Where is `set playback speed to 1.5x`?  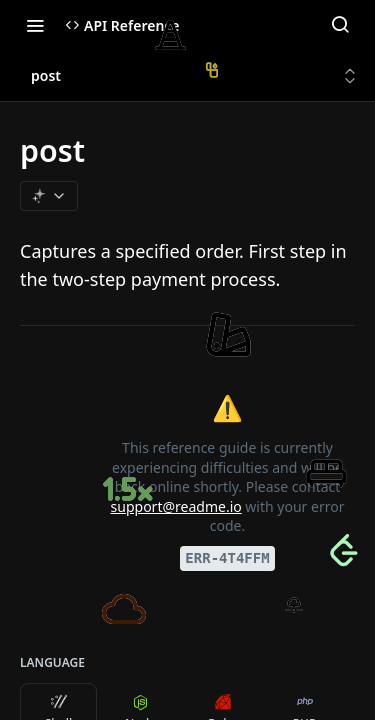
set playback speed to 1.5x is located at coordinates (129, 489).